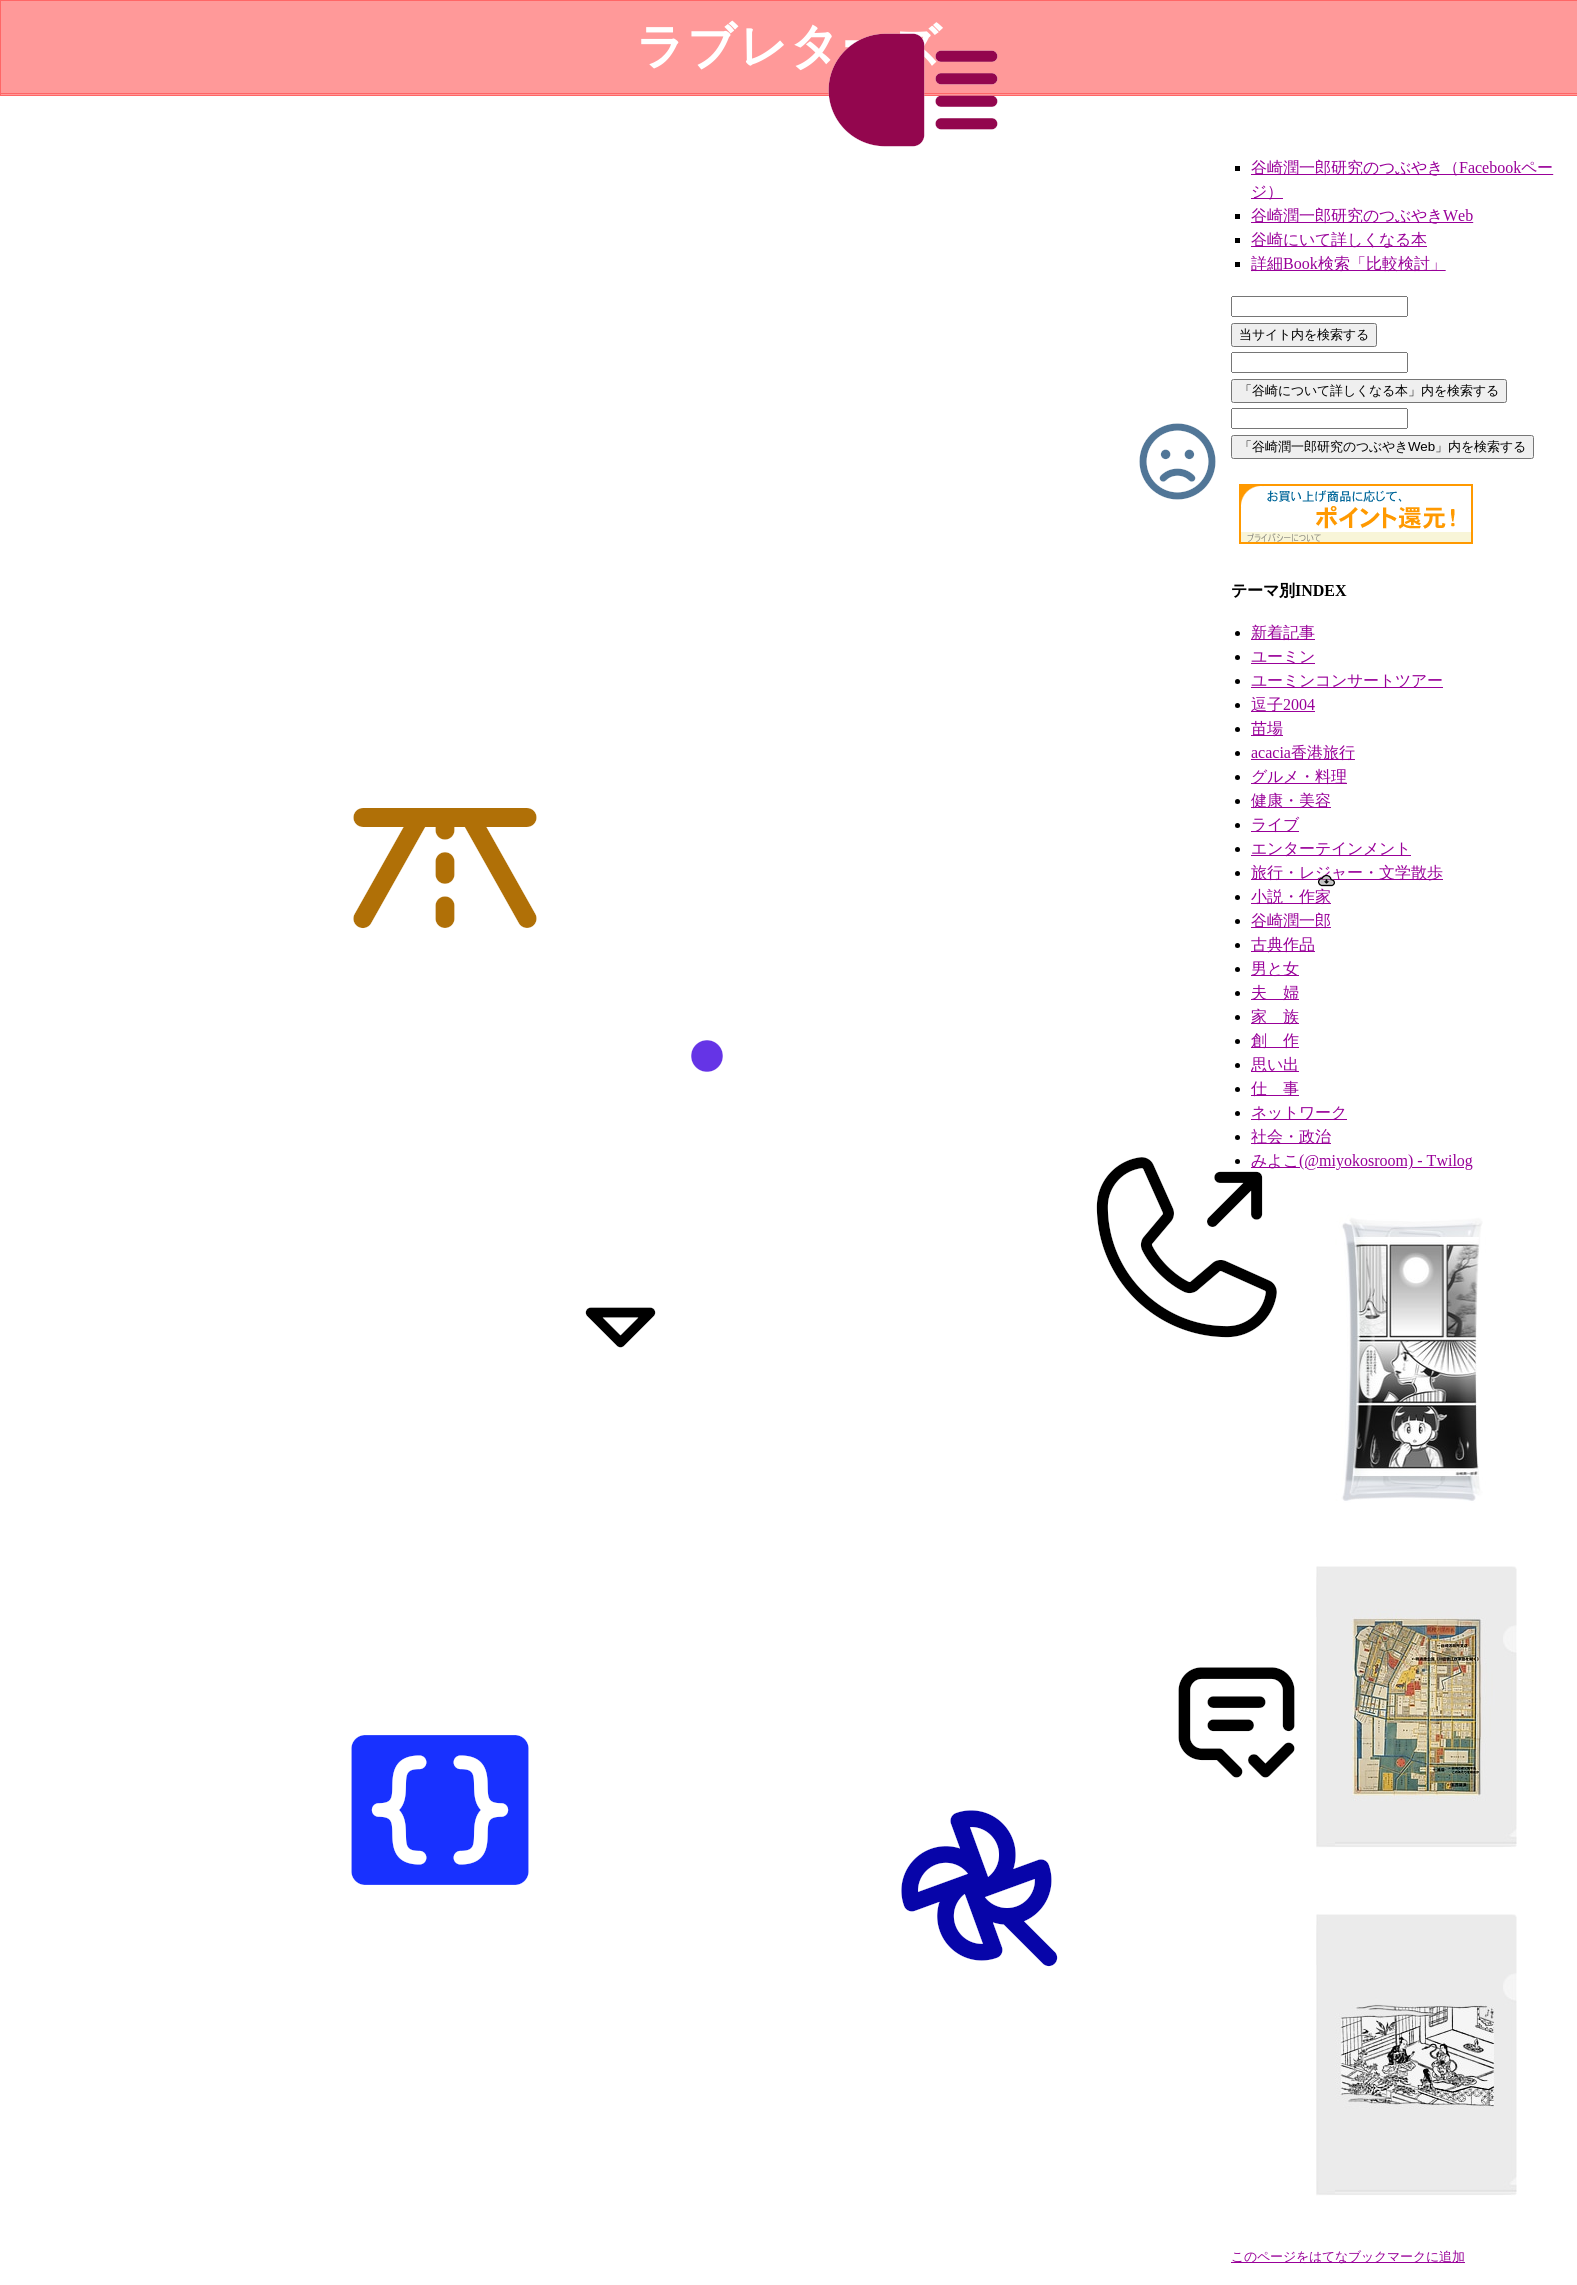  Describe the element at coordinates (445, 868) in the screenshot. I see `view upcoming route or journey` at that location.